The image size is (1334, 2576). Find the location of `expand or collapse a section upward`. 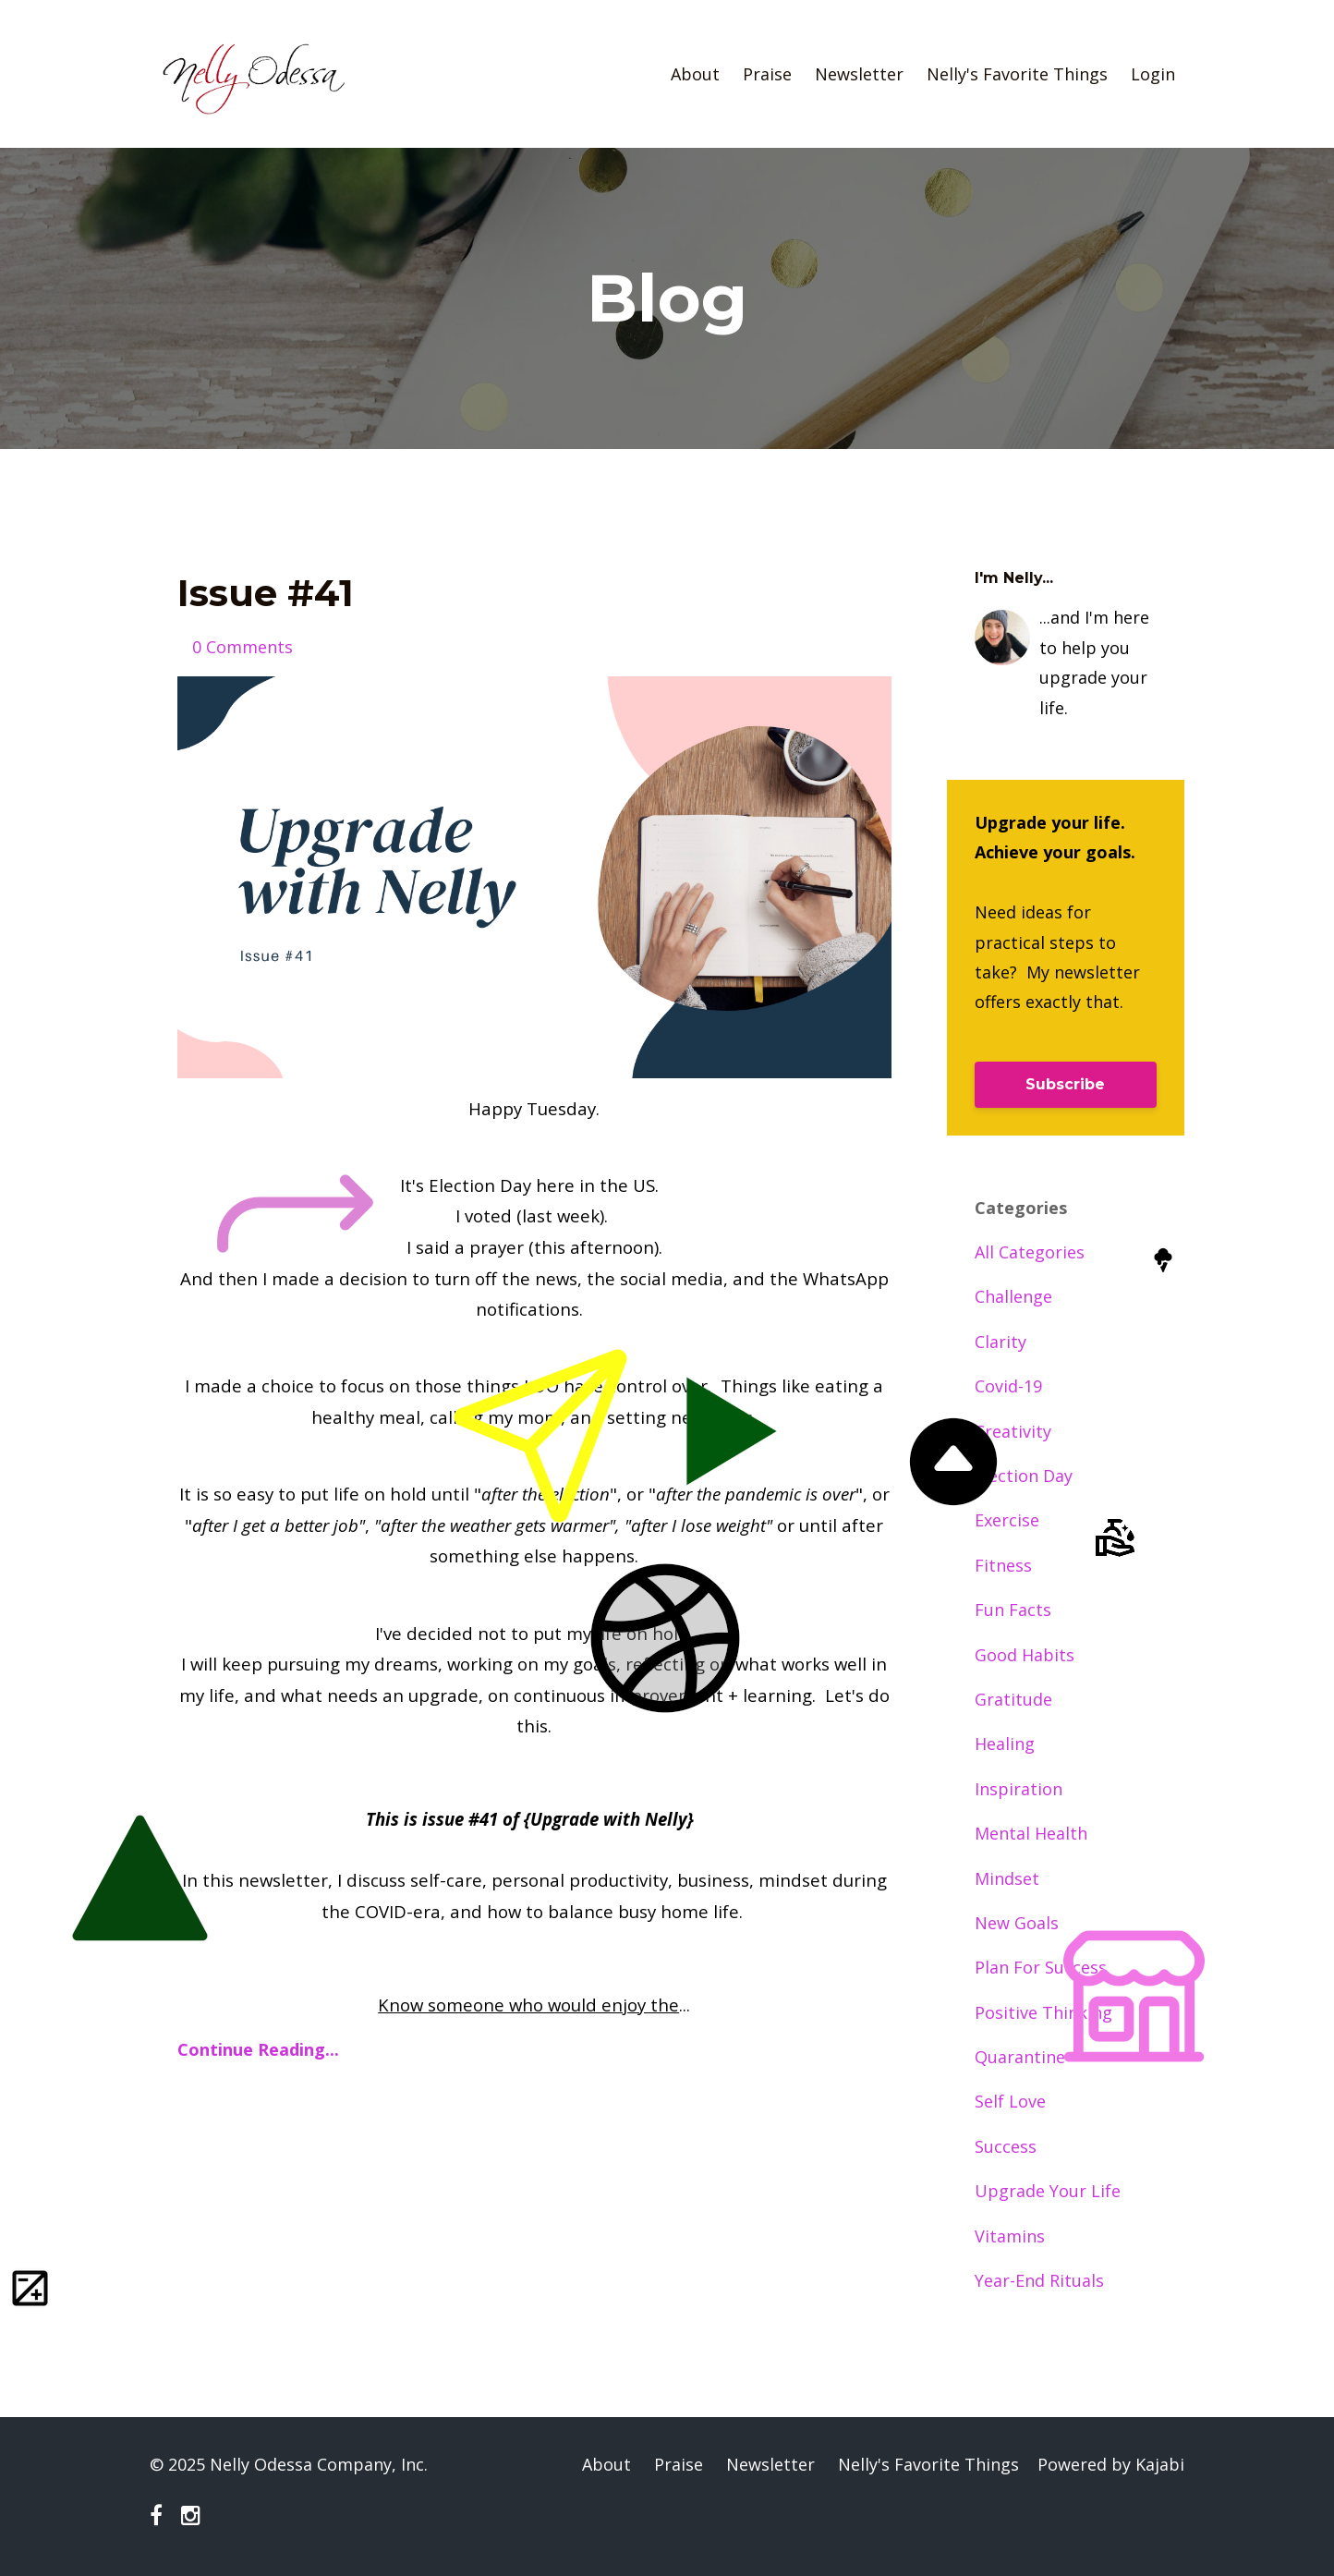

expand or collapse a section upward is located at coordinates (953, 1462).